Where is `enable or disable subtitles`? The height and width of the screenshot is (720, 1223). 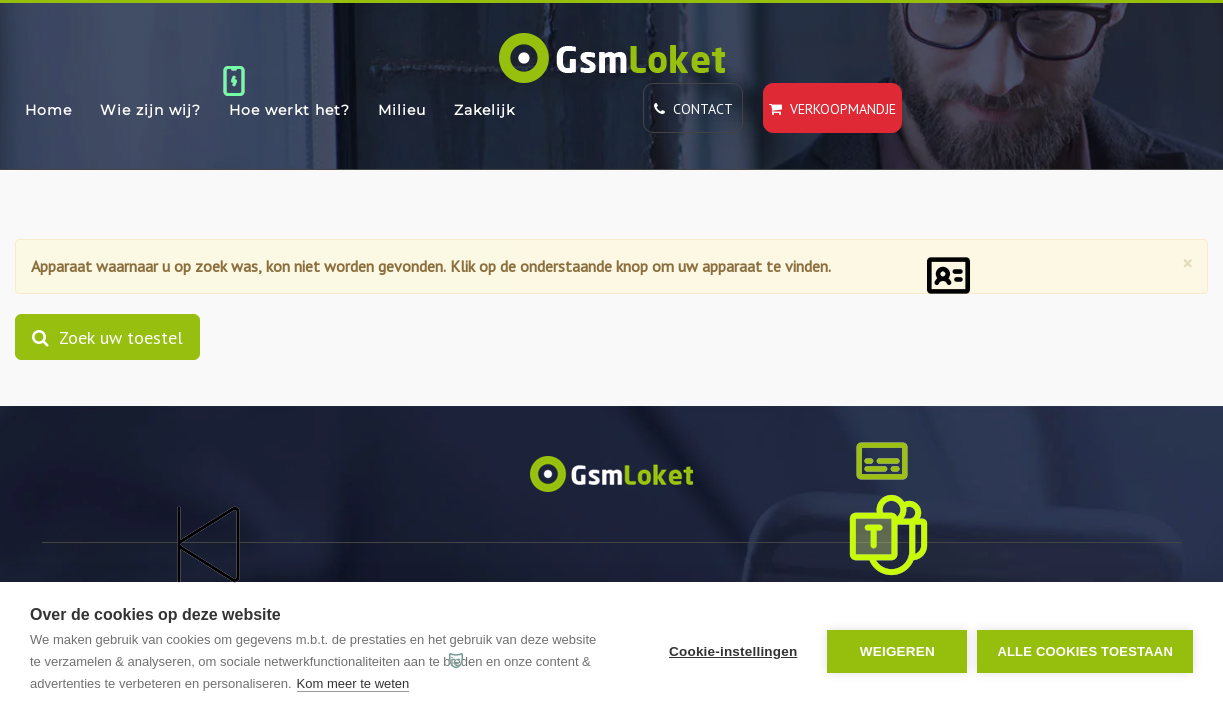
enable or disable subtitles is located at coordinates (882, 461).